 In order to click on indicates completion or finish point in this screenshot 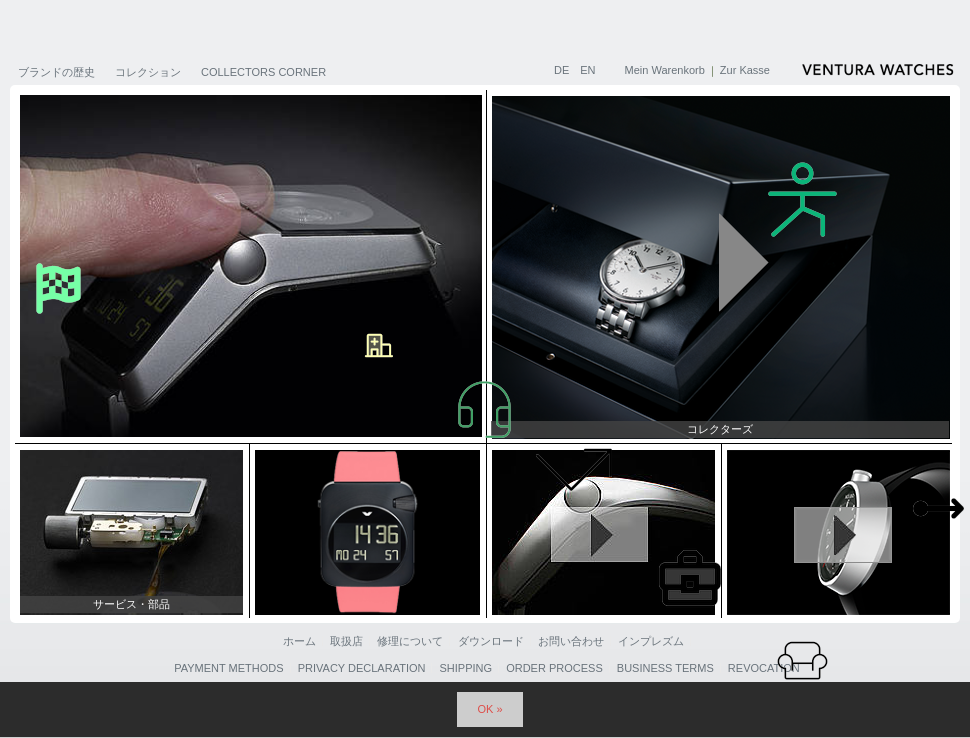, I will do `click(58, 288)`.